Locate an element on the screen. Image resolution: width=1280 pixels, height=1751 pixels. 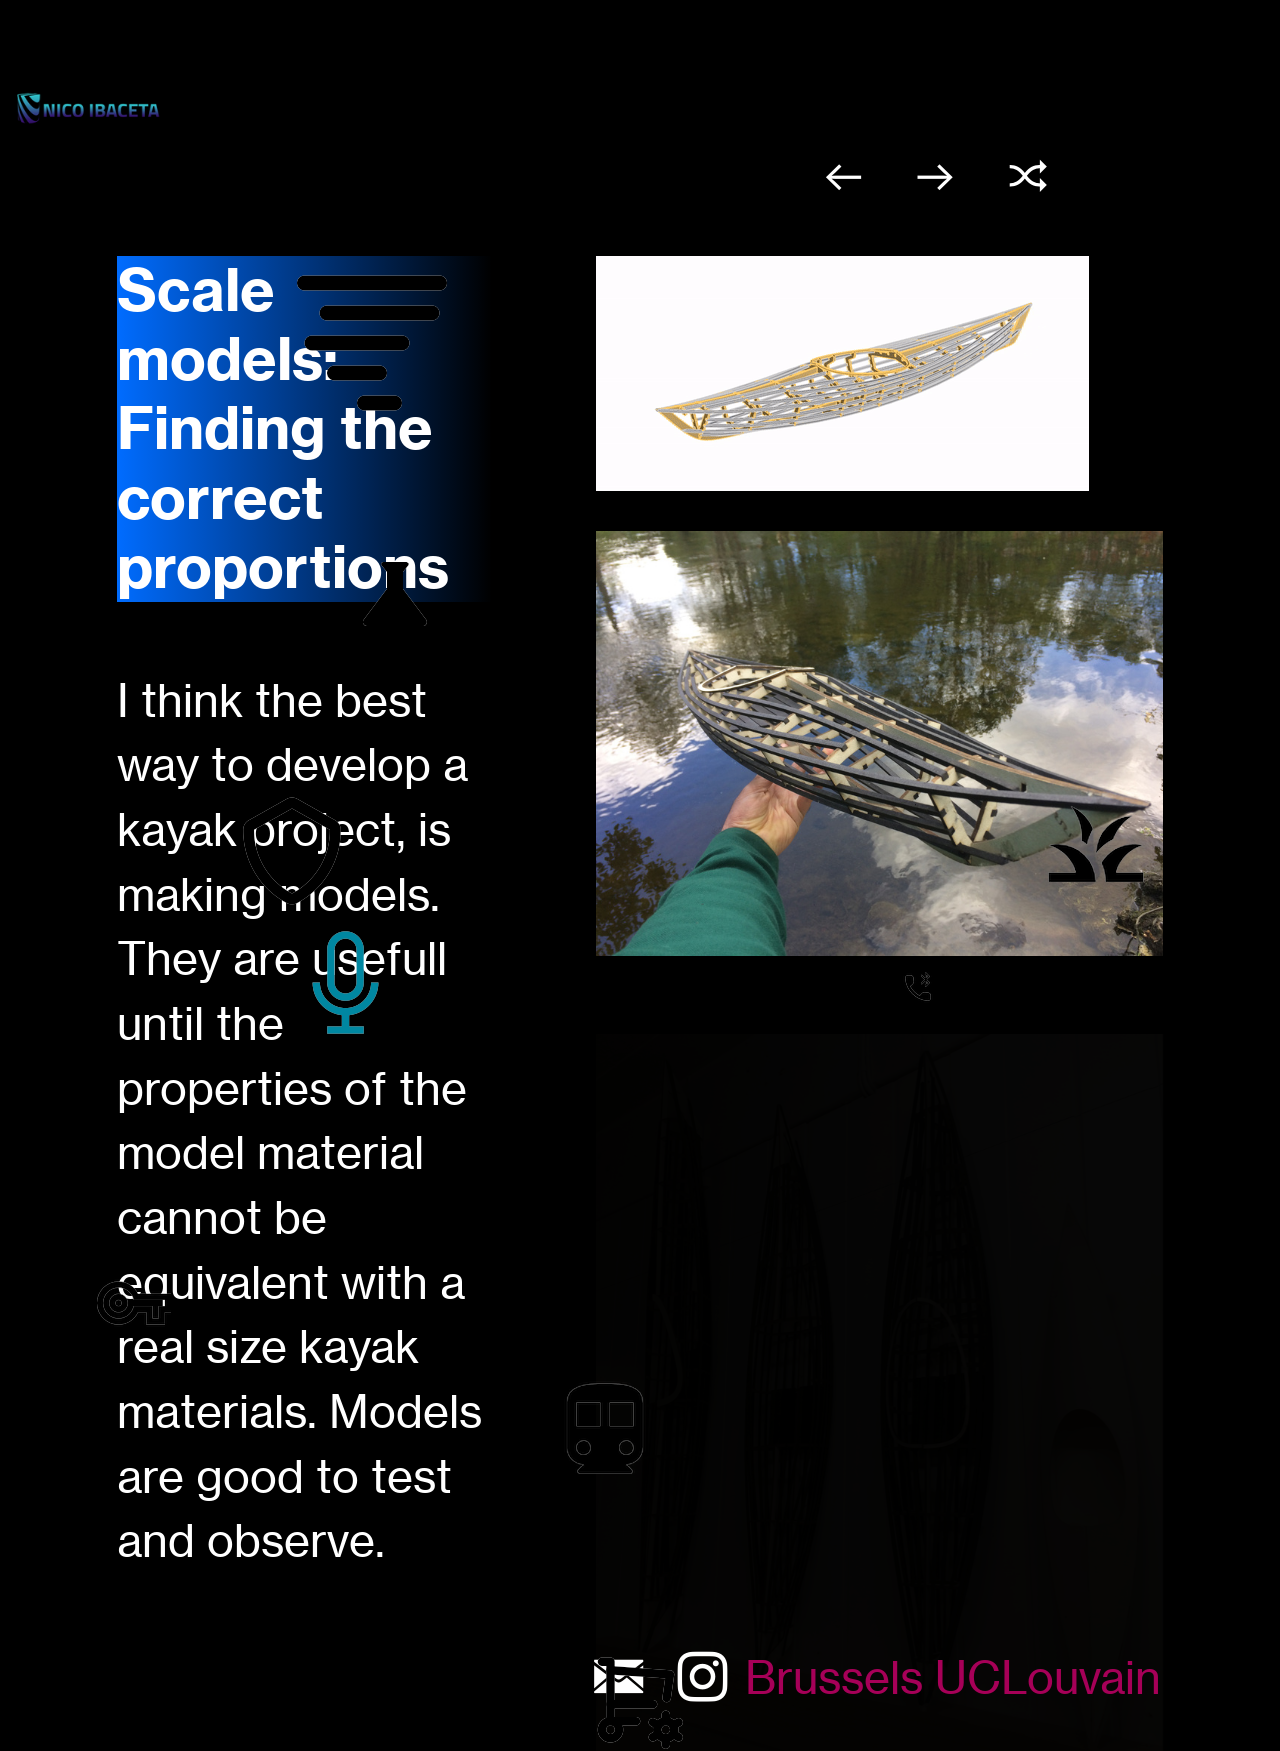
phone call connected via bluetooth speaker is located at coordinates (918, 988).